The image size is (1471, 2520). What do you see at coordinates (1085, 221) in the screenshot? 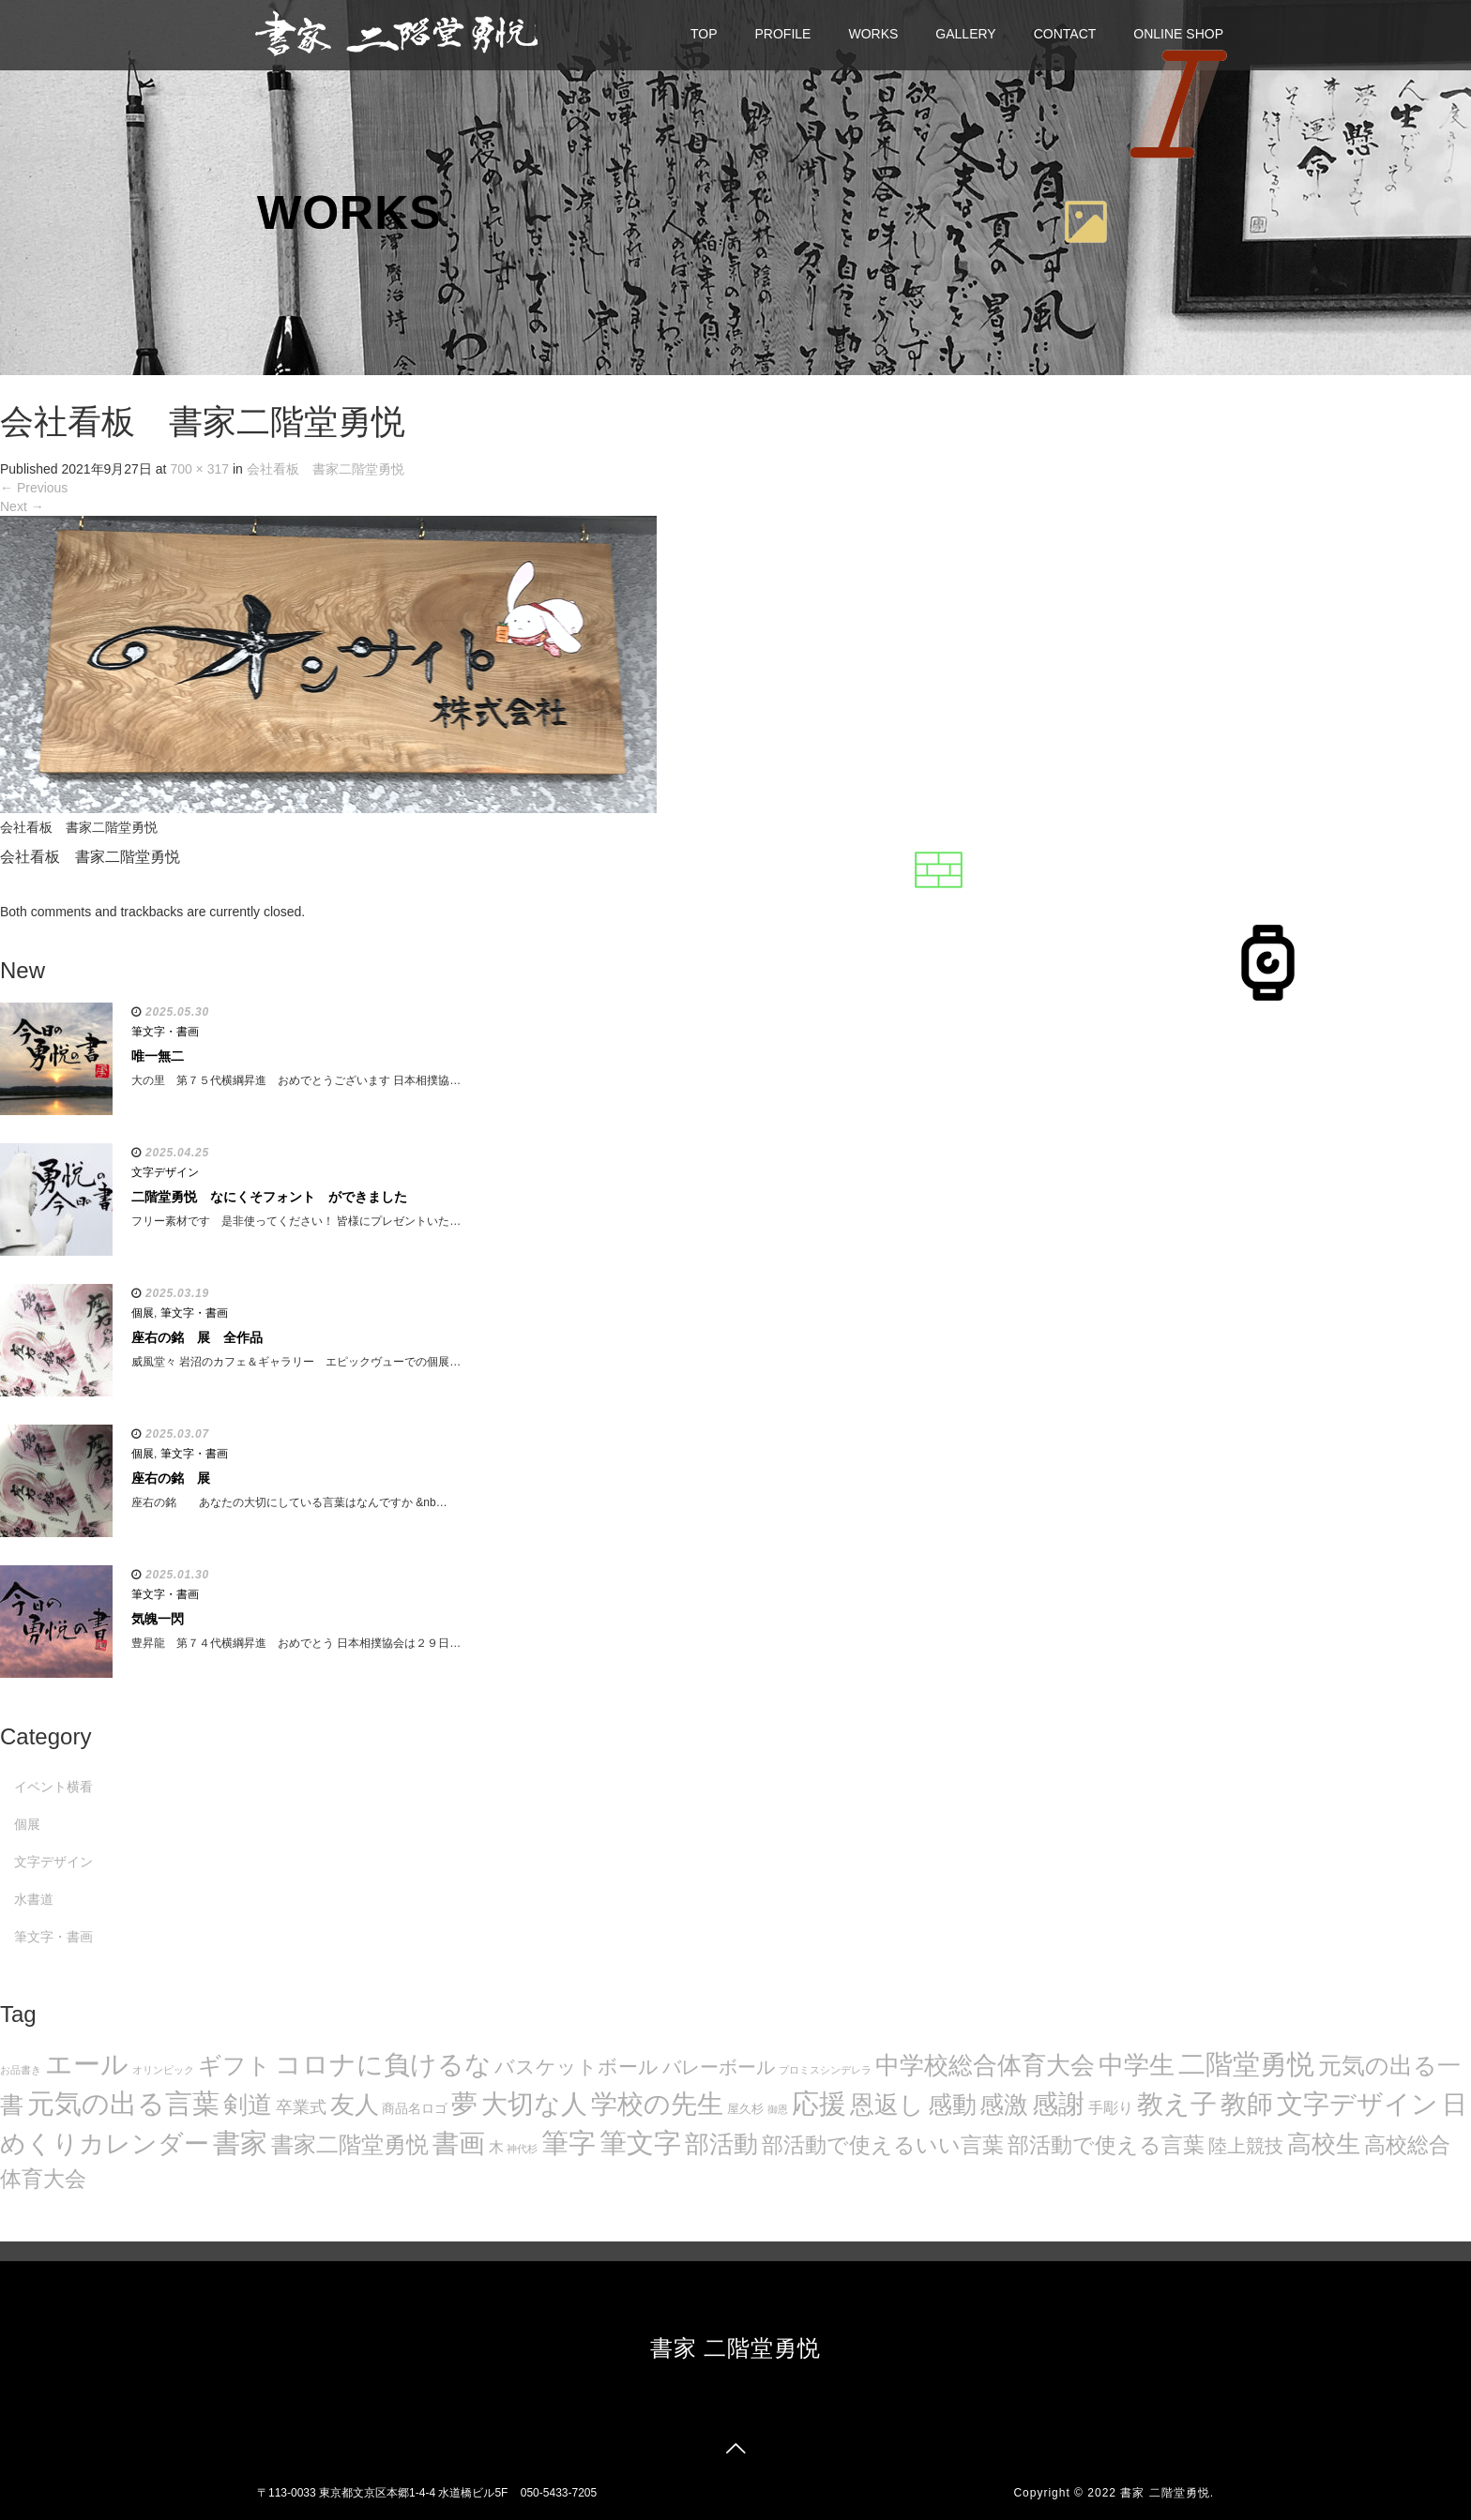
I see `view image or photo` at bounding box center [1085, 221].